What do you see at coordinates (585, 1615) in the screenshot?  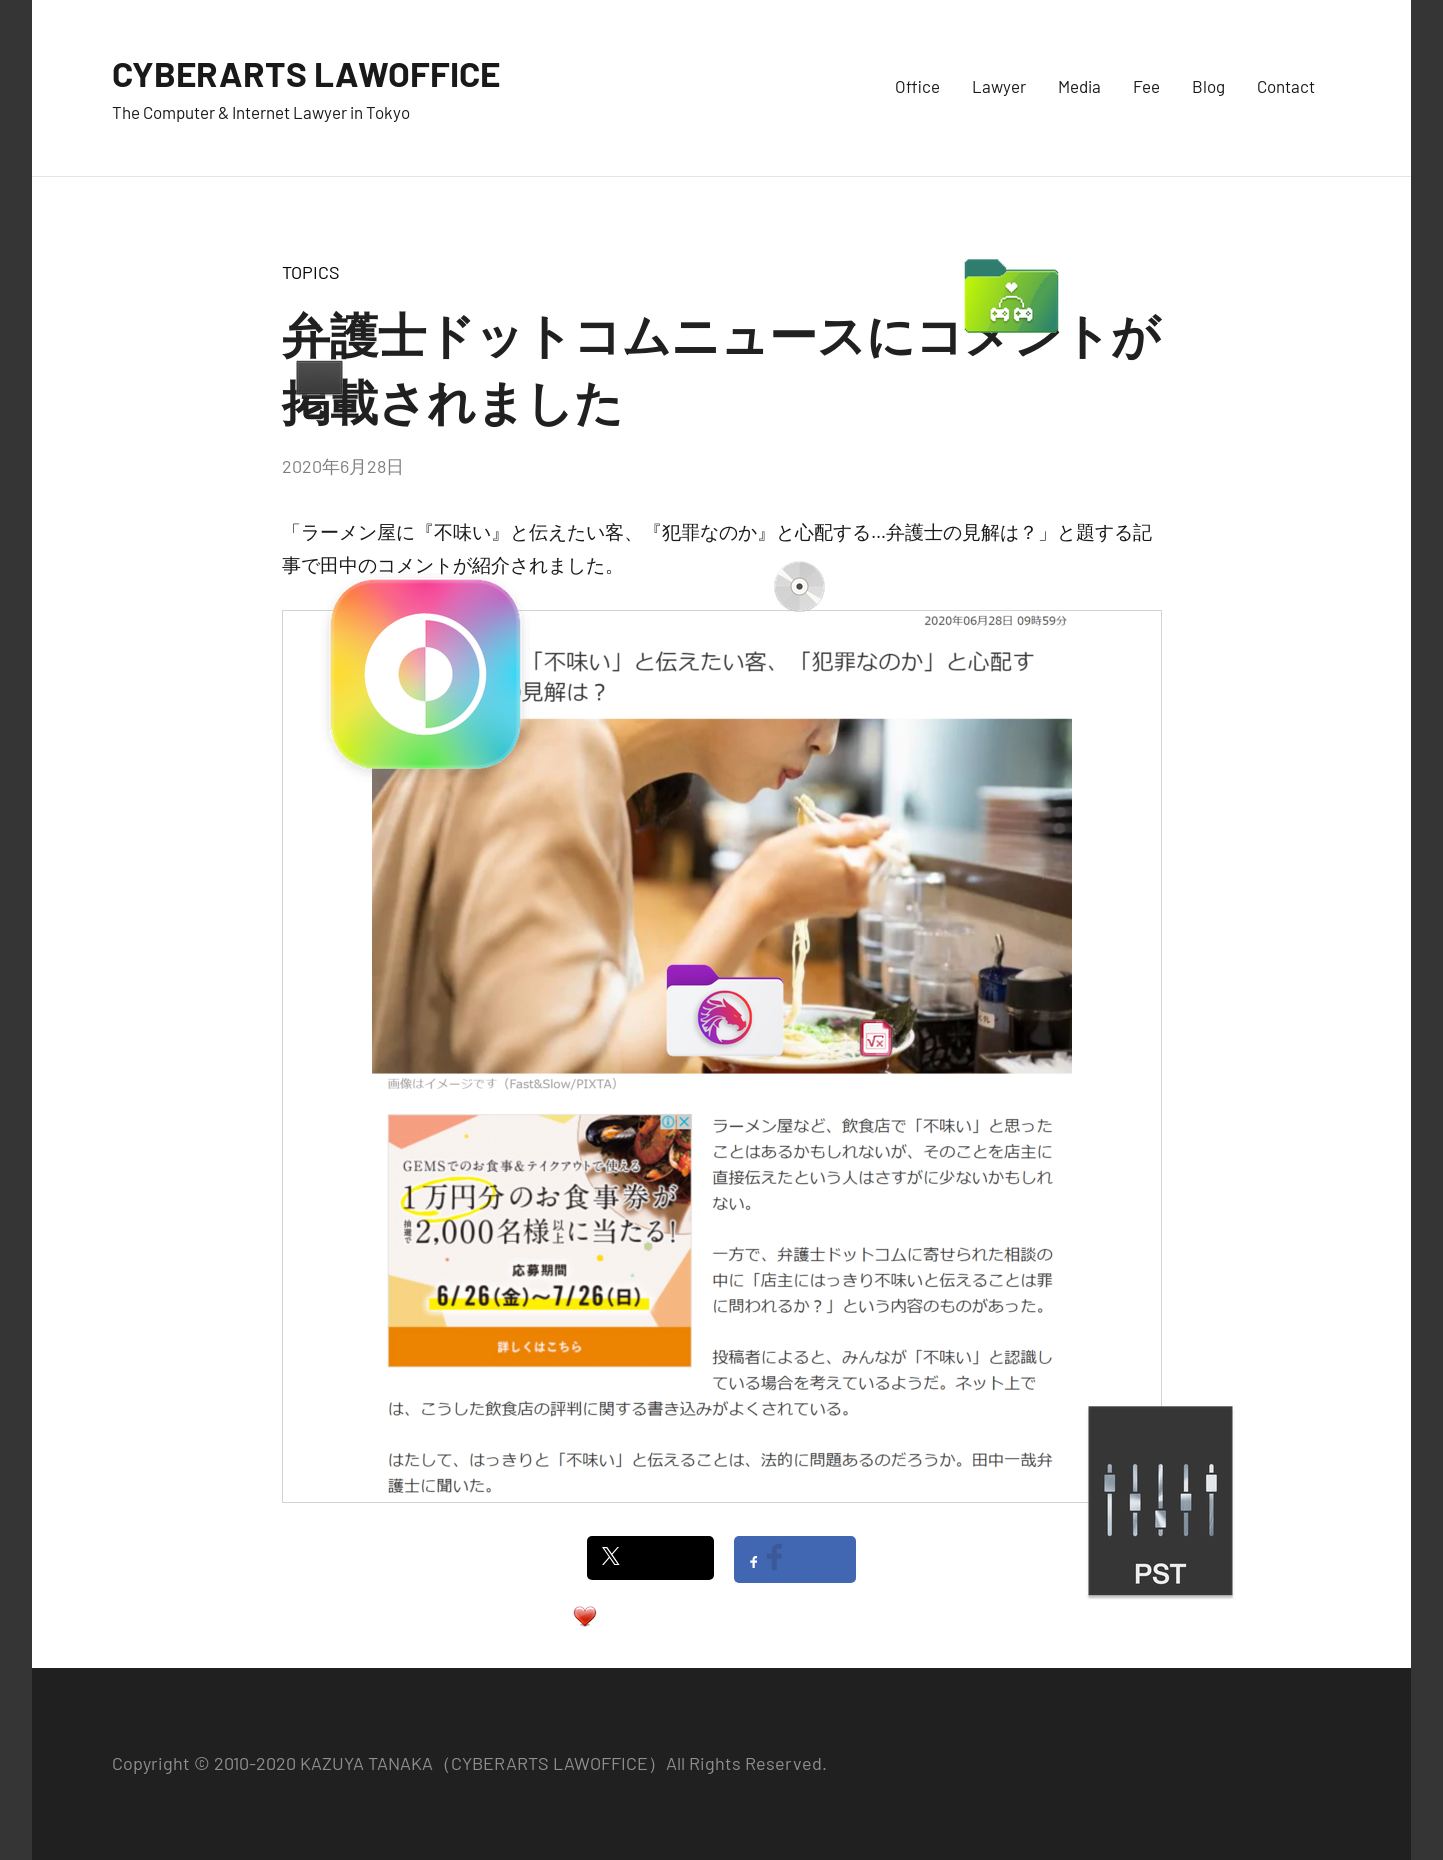 I see `access your favorites or bookmarked items` at bounding box center [585, 1615].